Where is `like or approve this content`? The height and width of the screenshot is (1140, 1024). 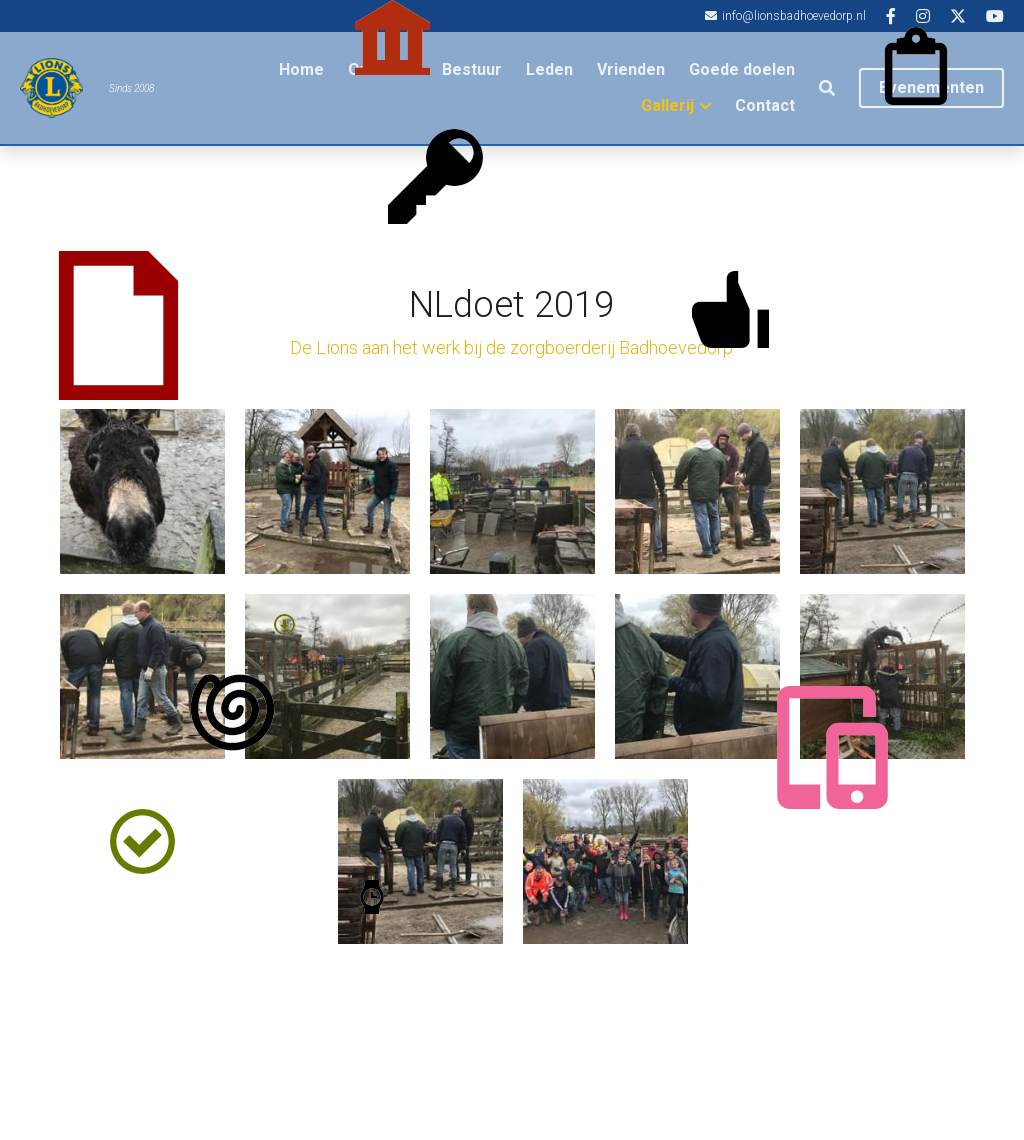 like or approve this content is located at coordinates (730, 309).